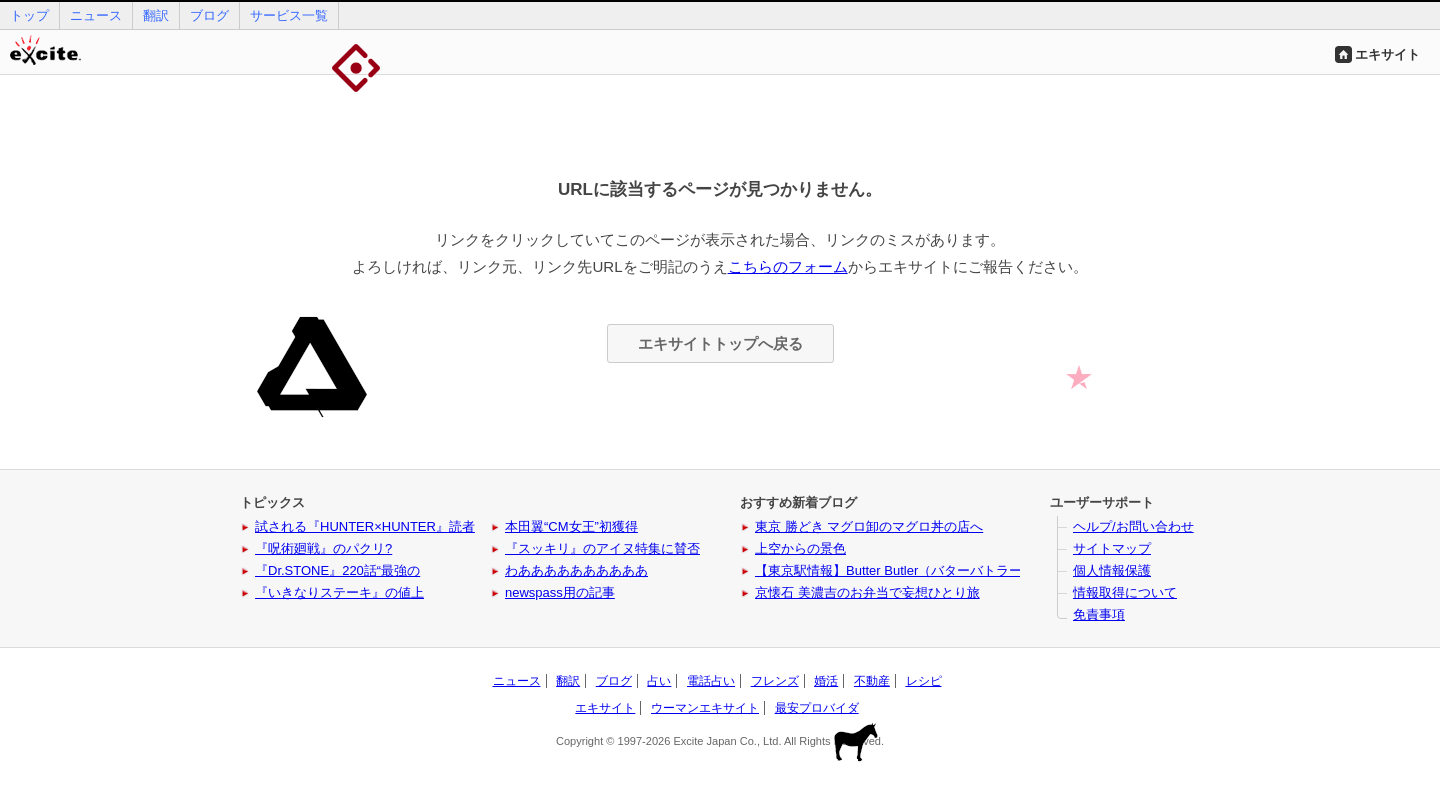 This screenshot has width=1440, height=790. Describe the element at coordinates (312, 367) in the screenshot. I see `open affinity creative software` at that location.